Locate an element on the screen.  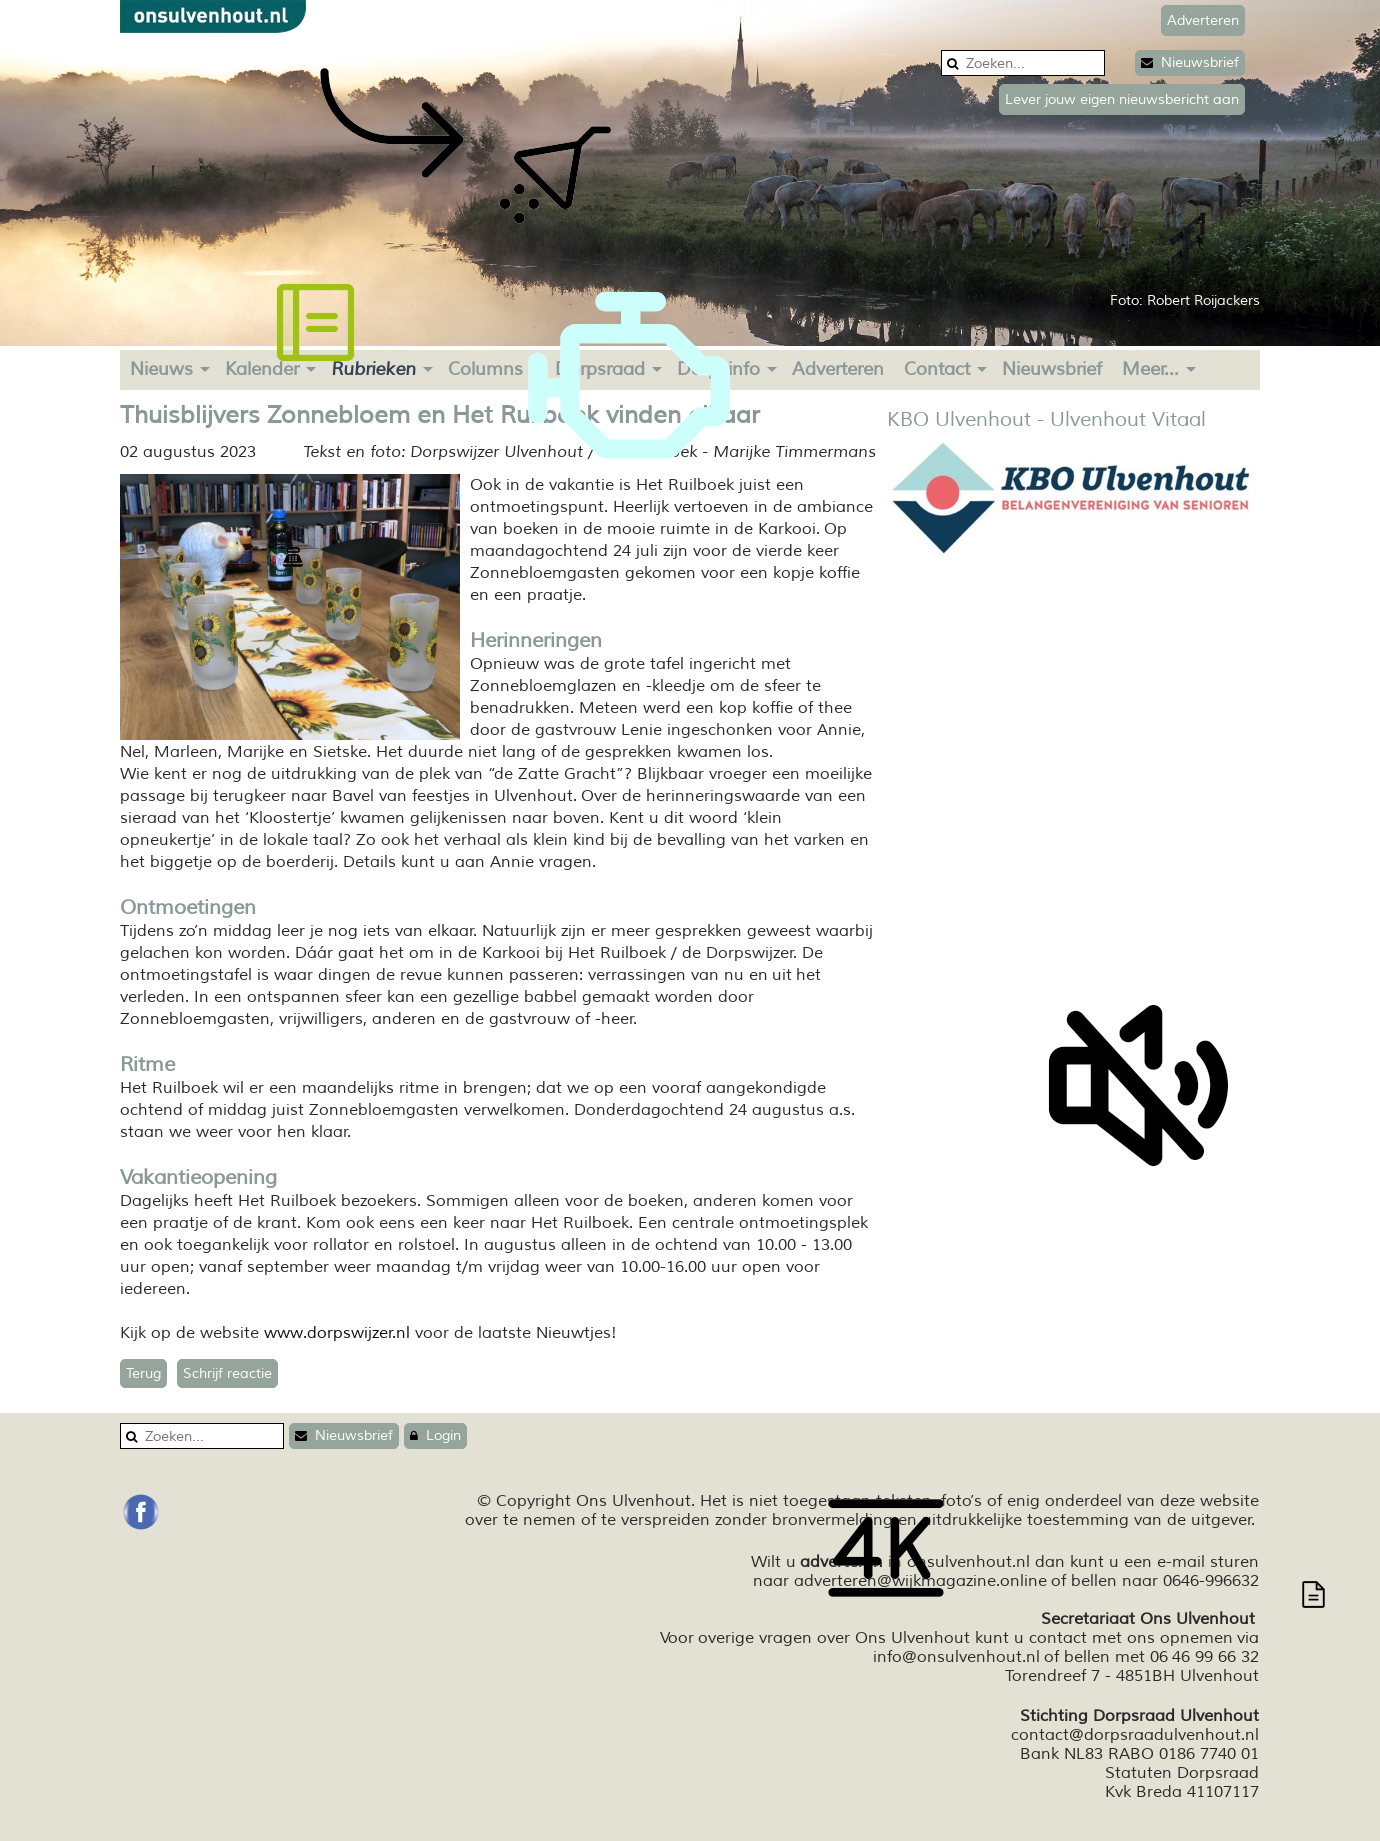
indicates 4K video resolution quality is located at coordinates (886, 1548).